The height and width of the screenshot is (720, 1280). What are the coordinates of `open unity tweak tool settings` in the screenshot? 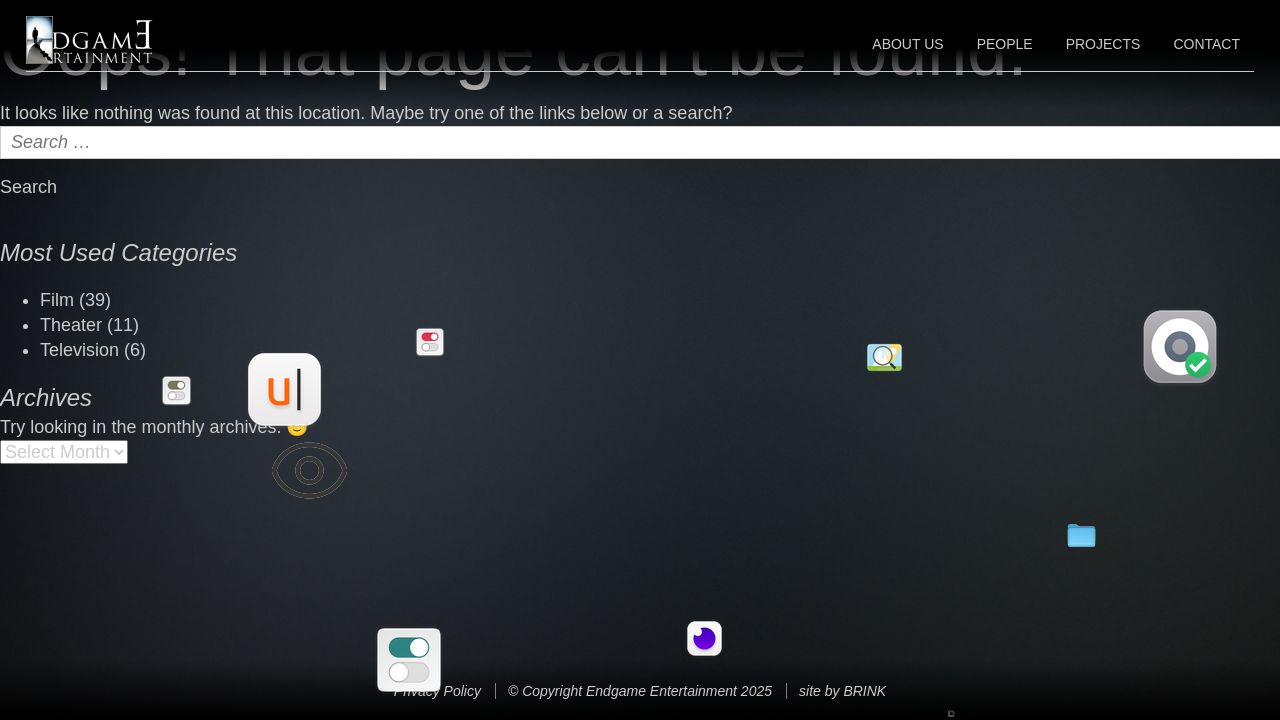 It's located at (176, 390).